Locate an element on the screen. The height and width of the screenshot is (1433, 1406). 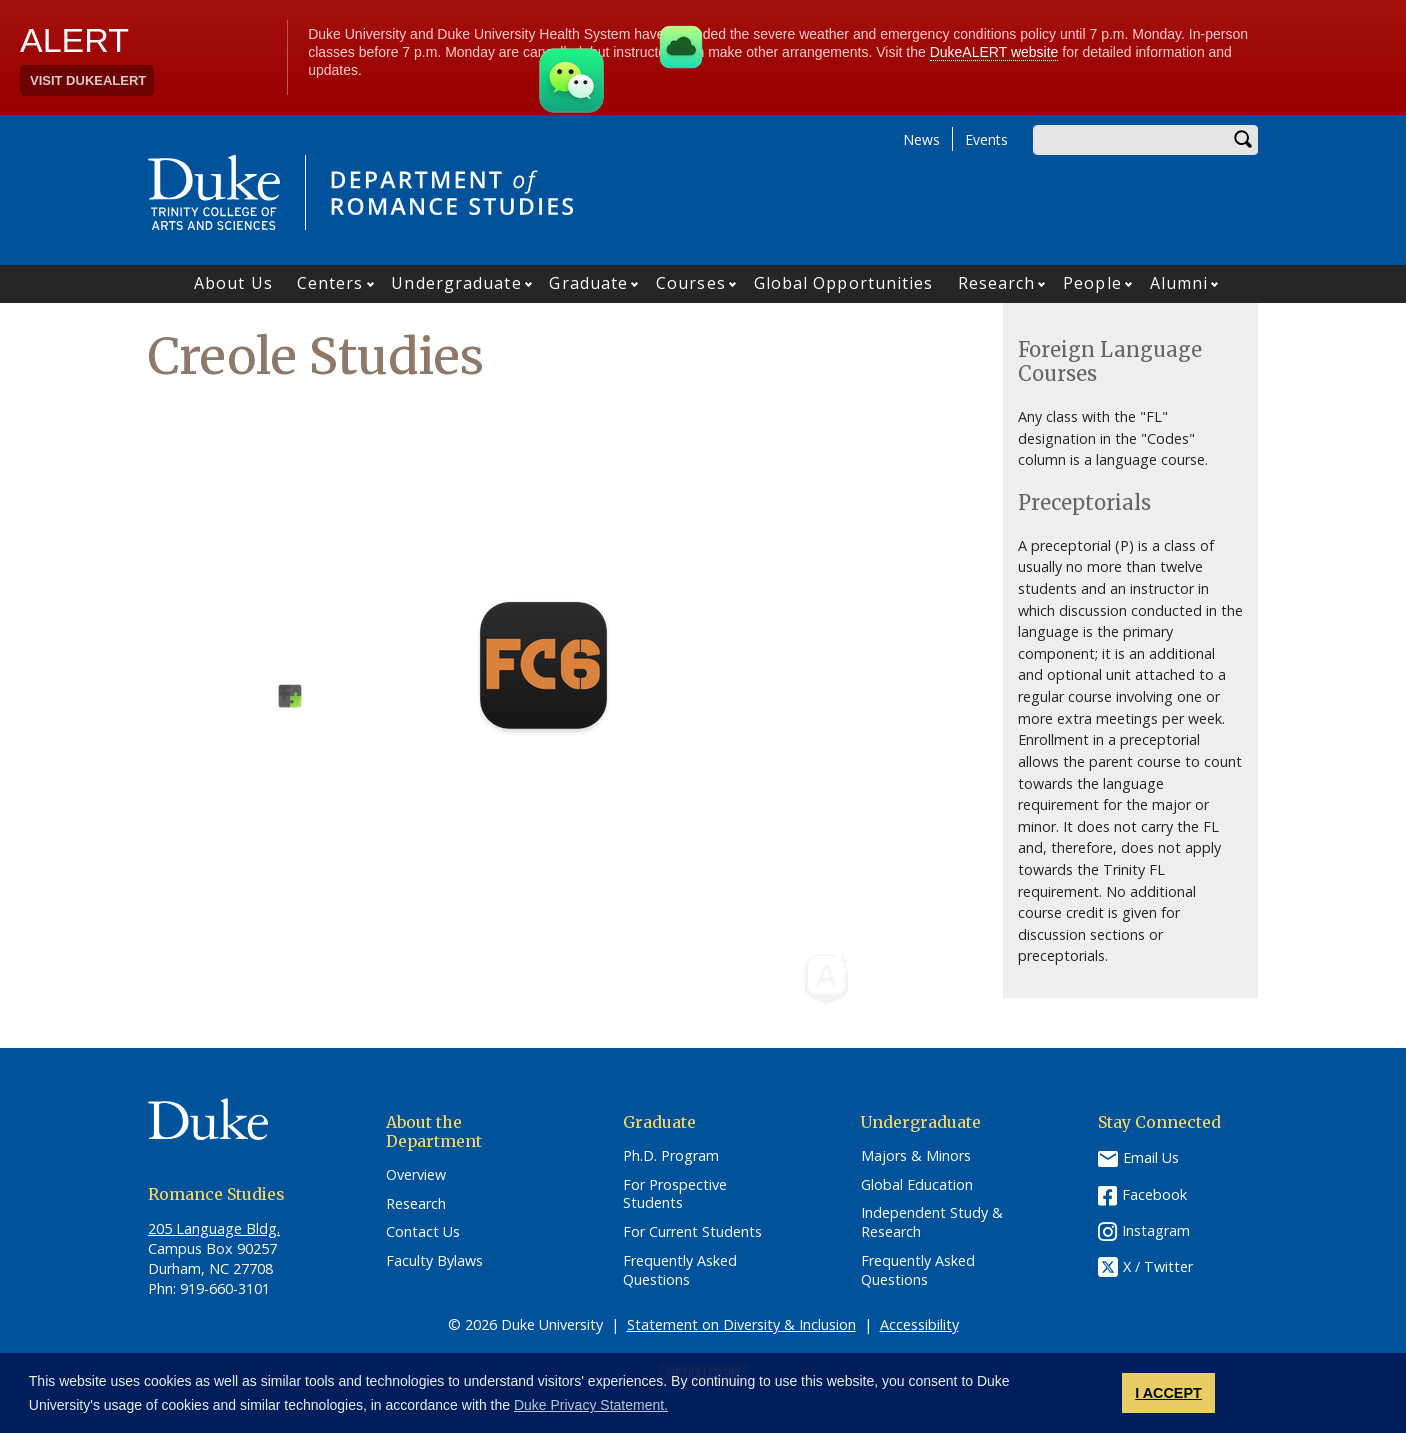
open WeChat messaging app is located at coordinates (571, 80).